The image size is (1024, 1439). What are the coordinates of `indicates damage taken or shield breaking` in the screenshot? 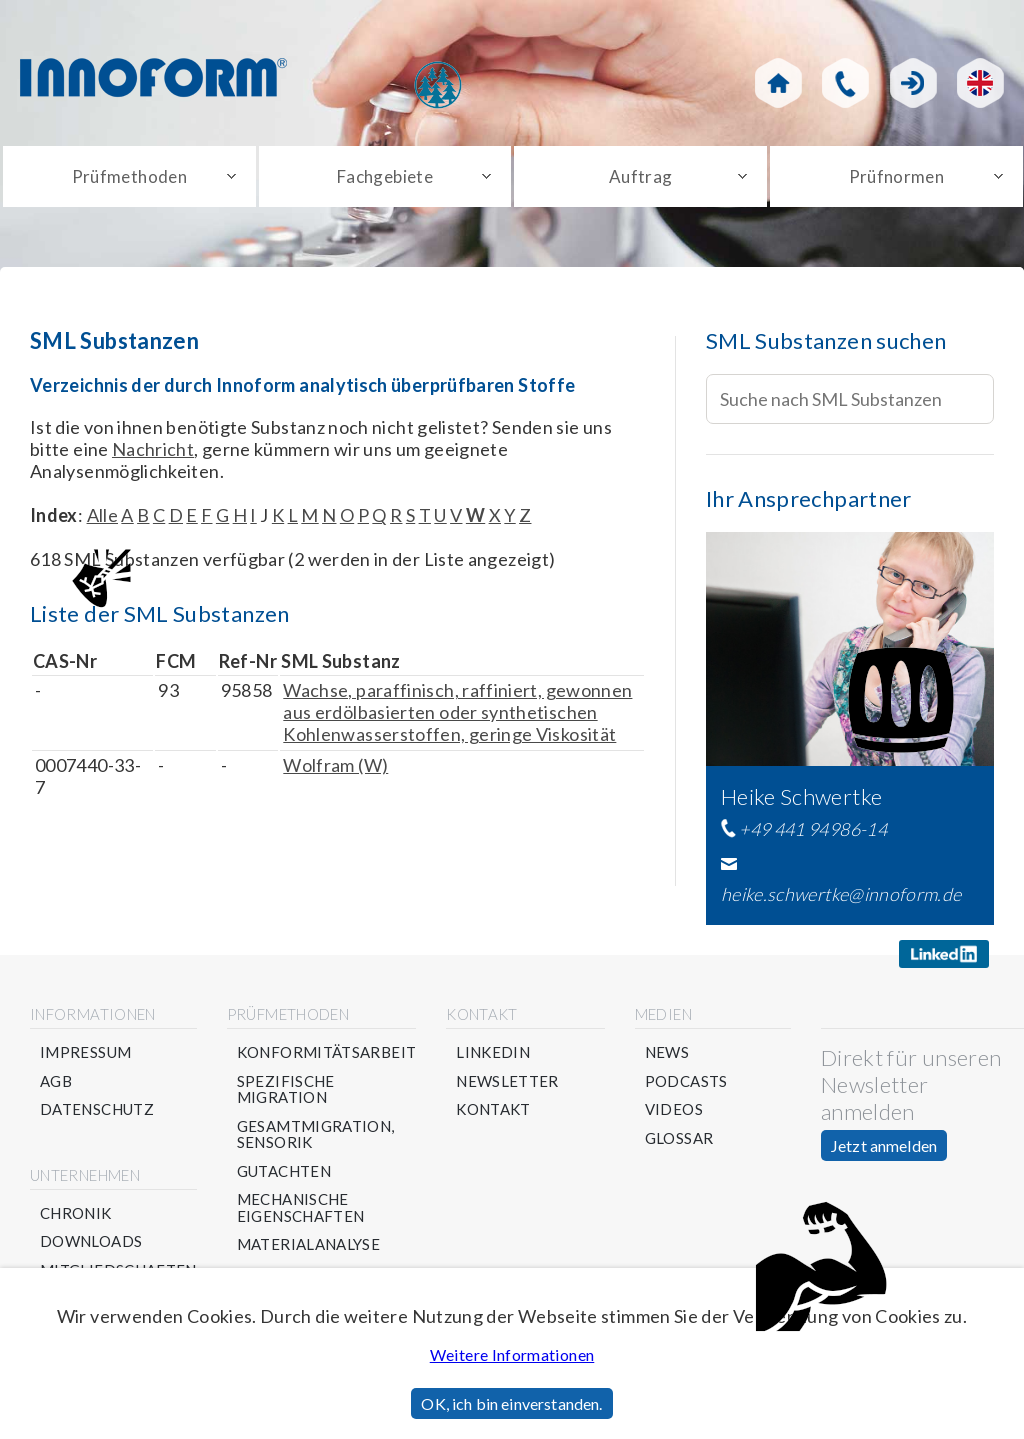 It's located at (101, 578).